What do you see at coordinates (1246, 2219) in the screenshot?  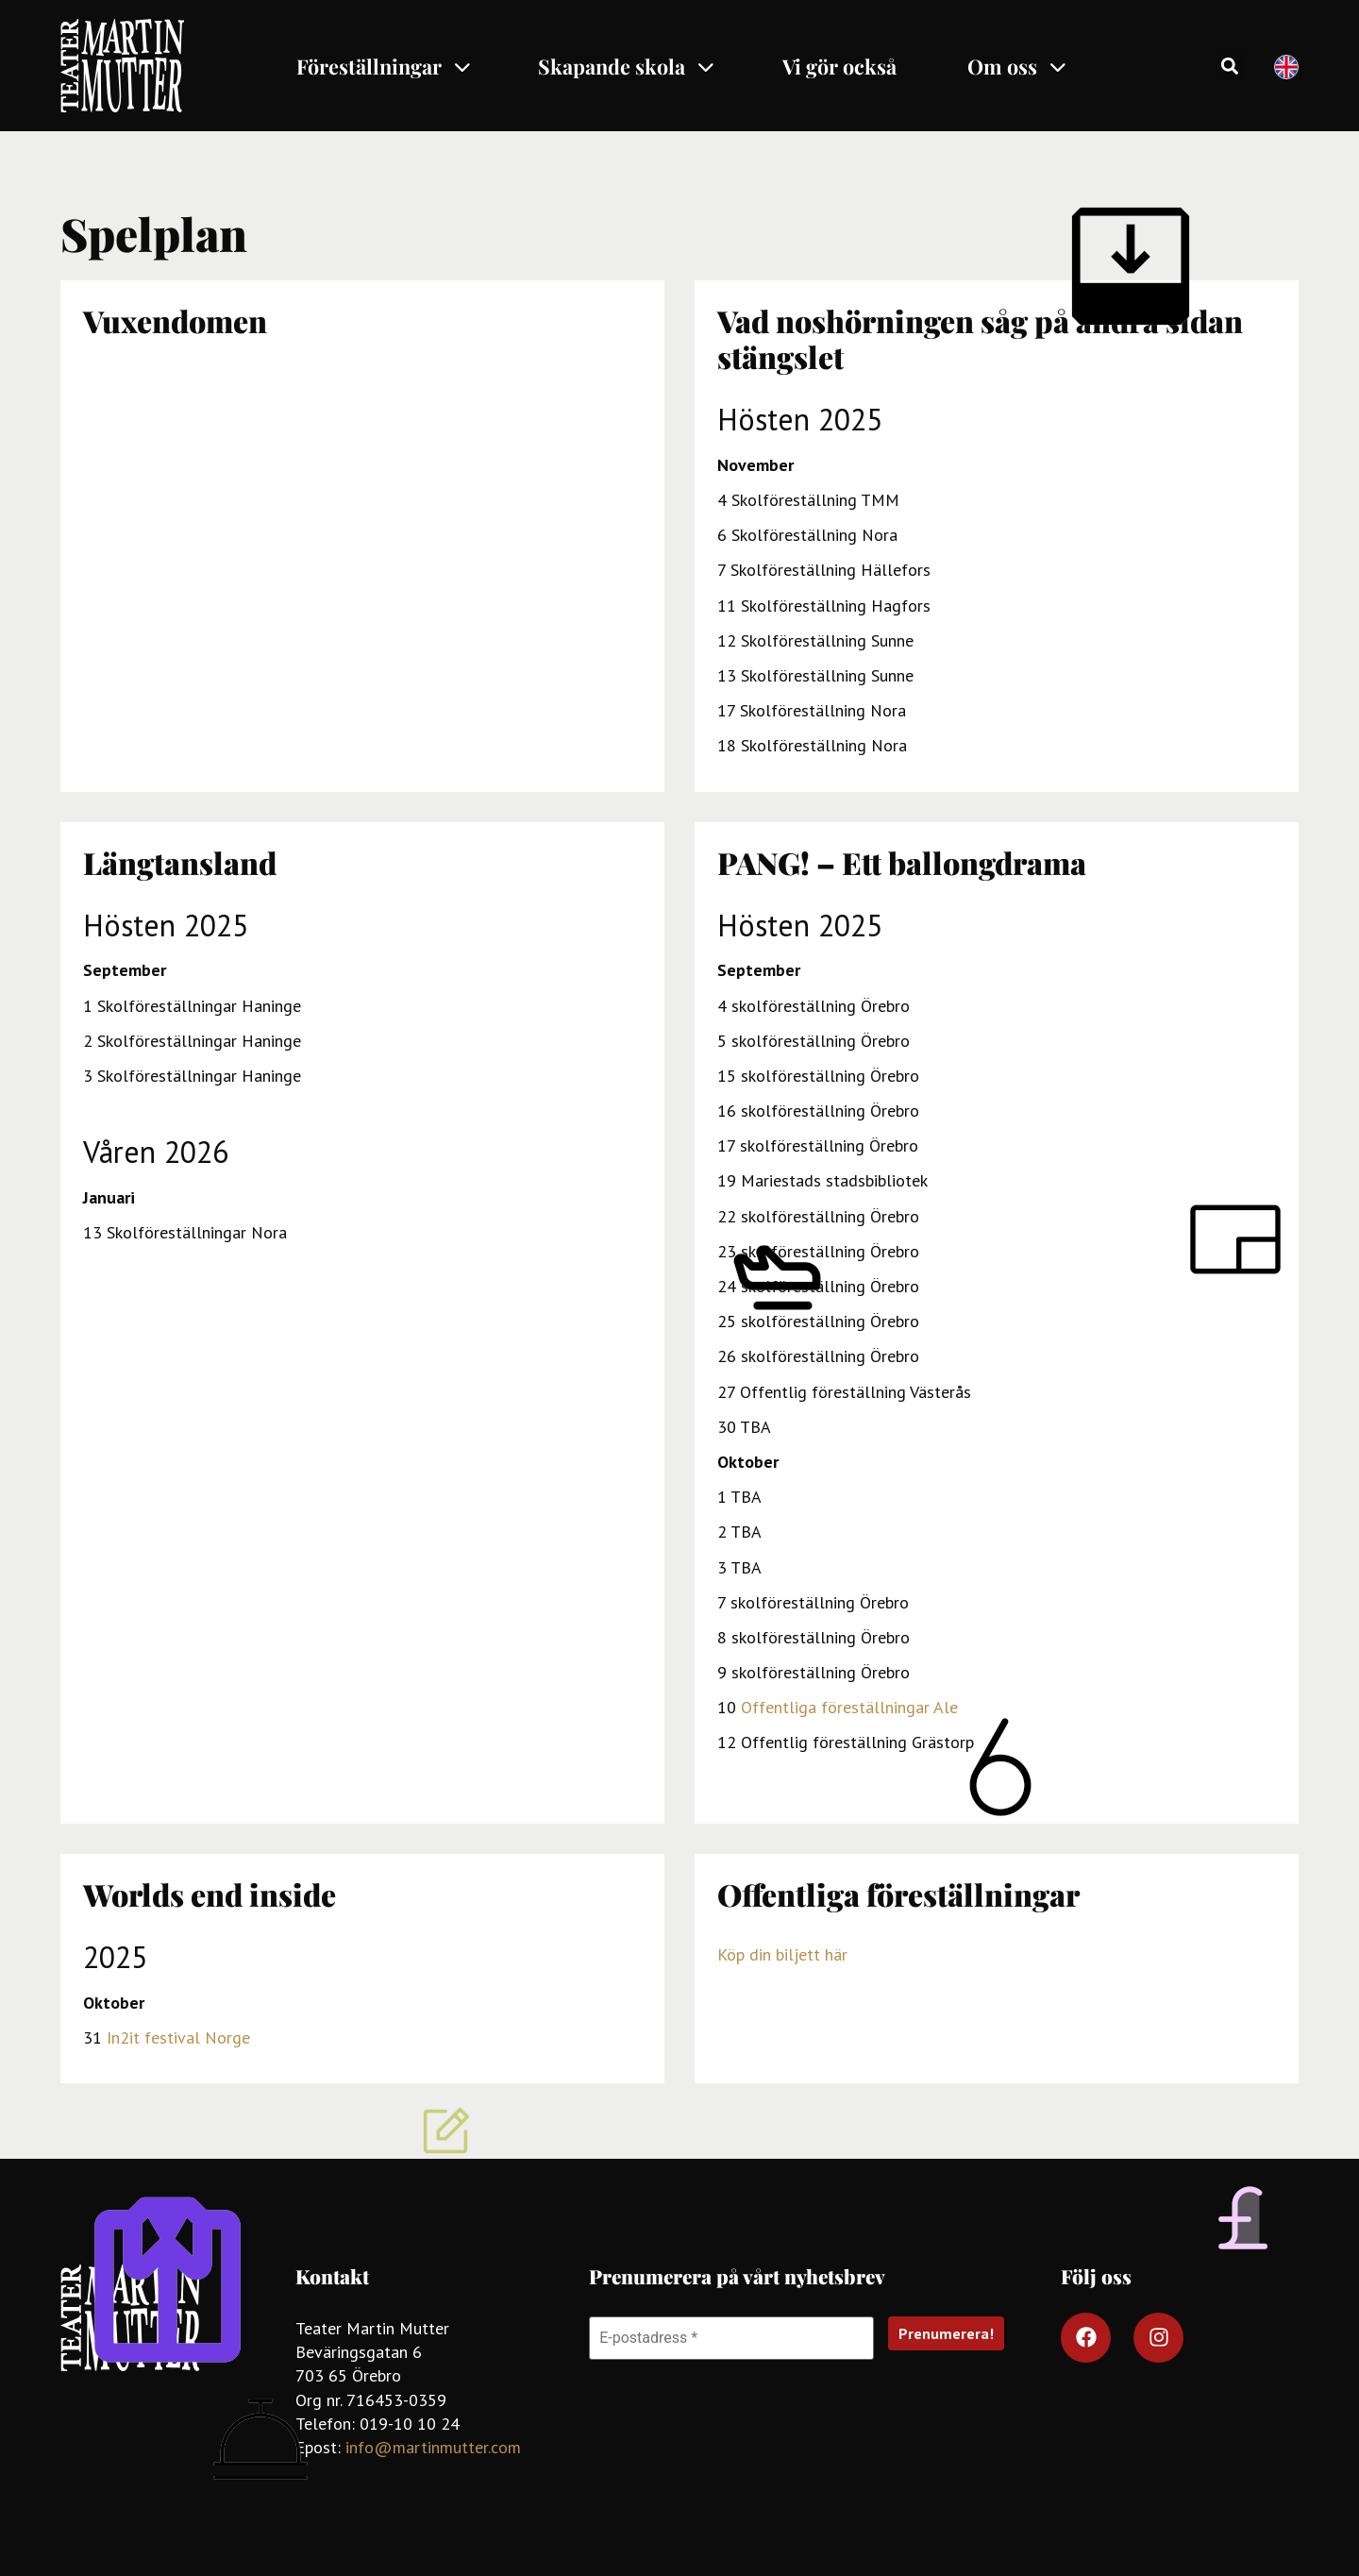 I see `view prices in british pounds` at bounding box center [1246, 2219].